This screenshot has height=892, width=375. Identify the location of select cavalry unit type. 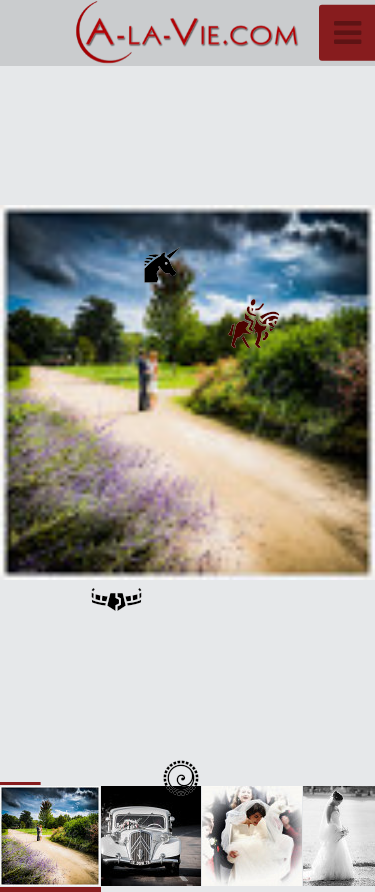
(253, 323).